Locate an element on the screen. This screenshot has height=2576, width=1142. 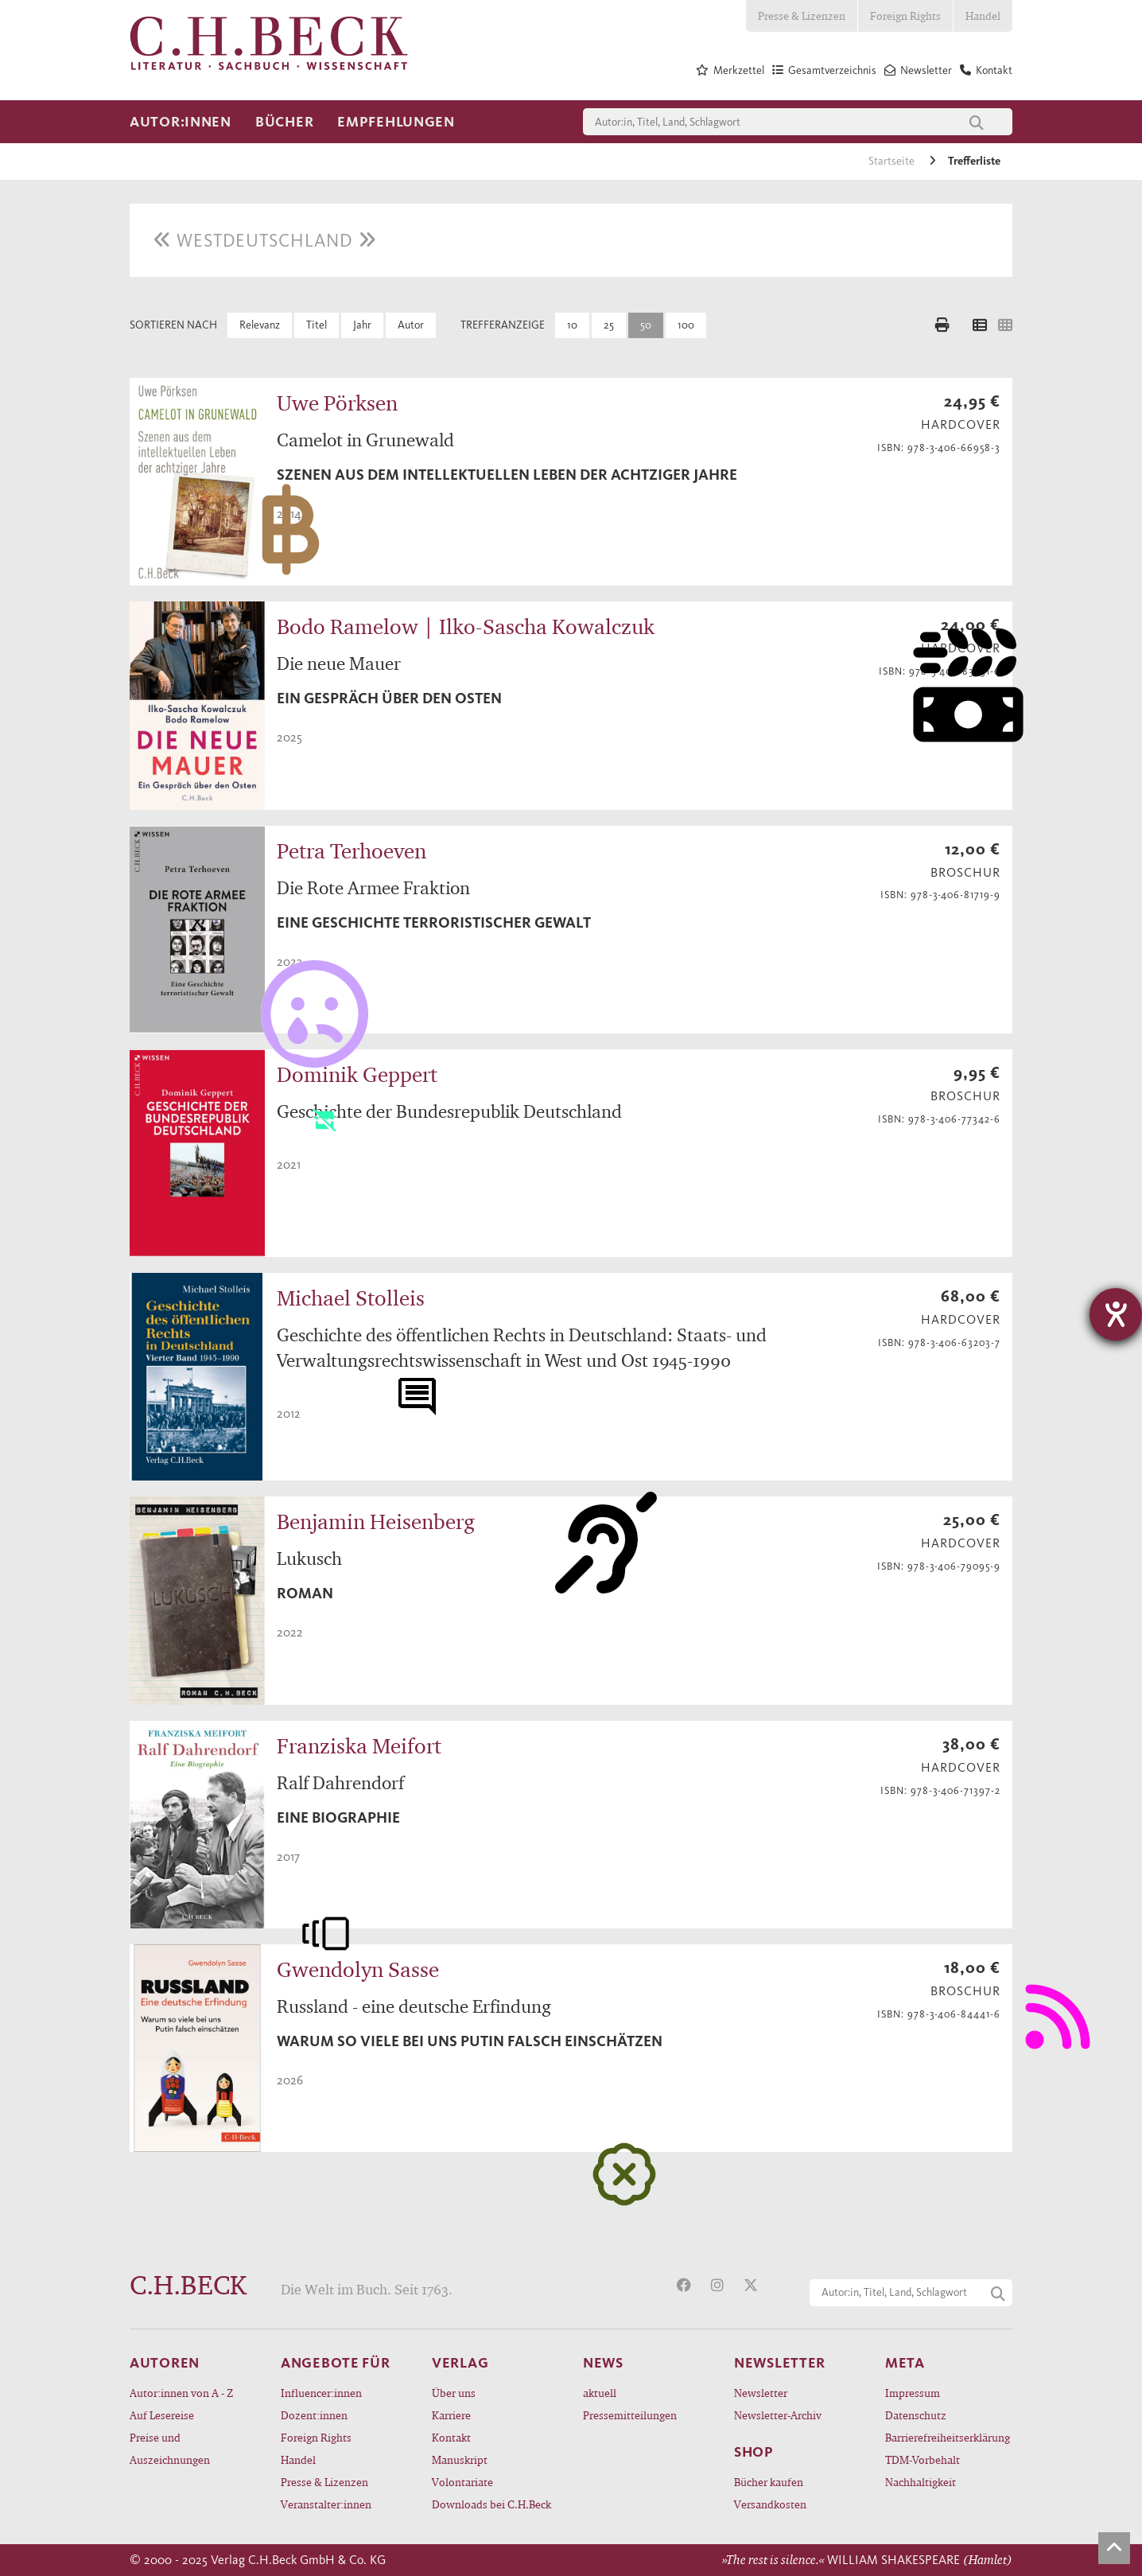
access agricultural subsidies or farm payments is located at coordinates (968, 687).